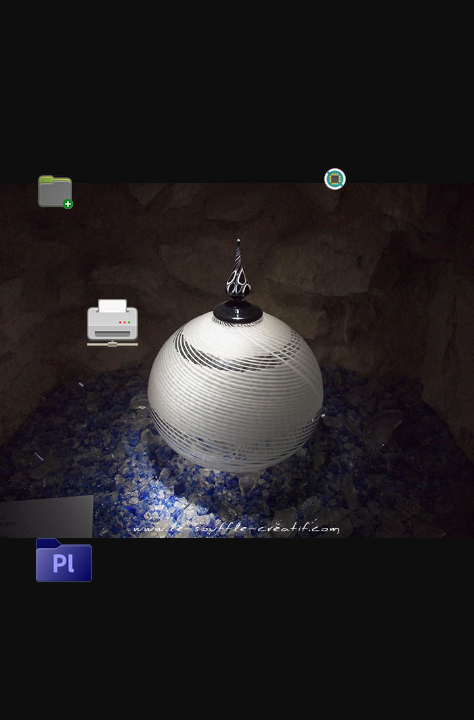 The height and width of the screenshot is (720, 474). What do you see at coordinates (112, 323) in the screenshot?
I see `connect to a network printer` at bounding box center [112, 323].